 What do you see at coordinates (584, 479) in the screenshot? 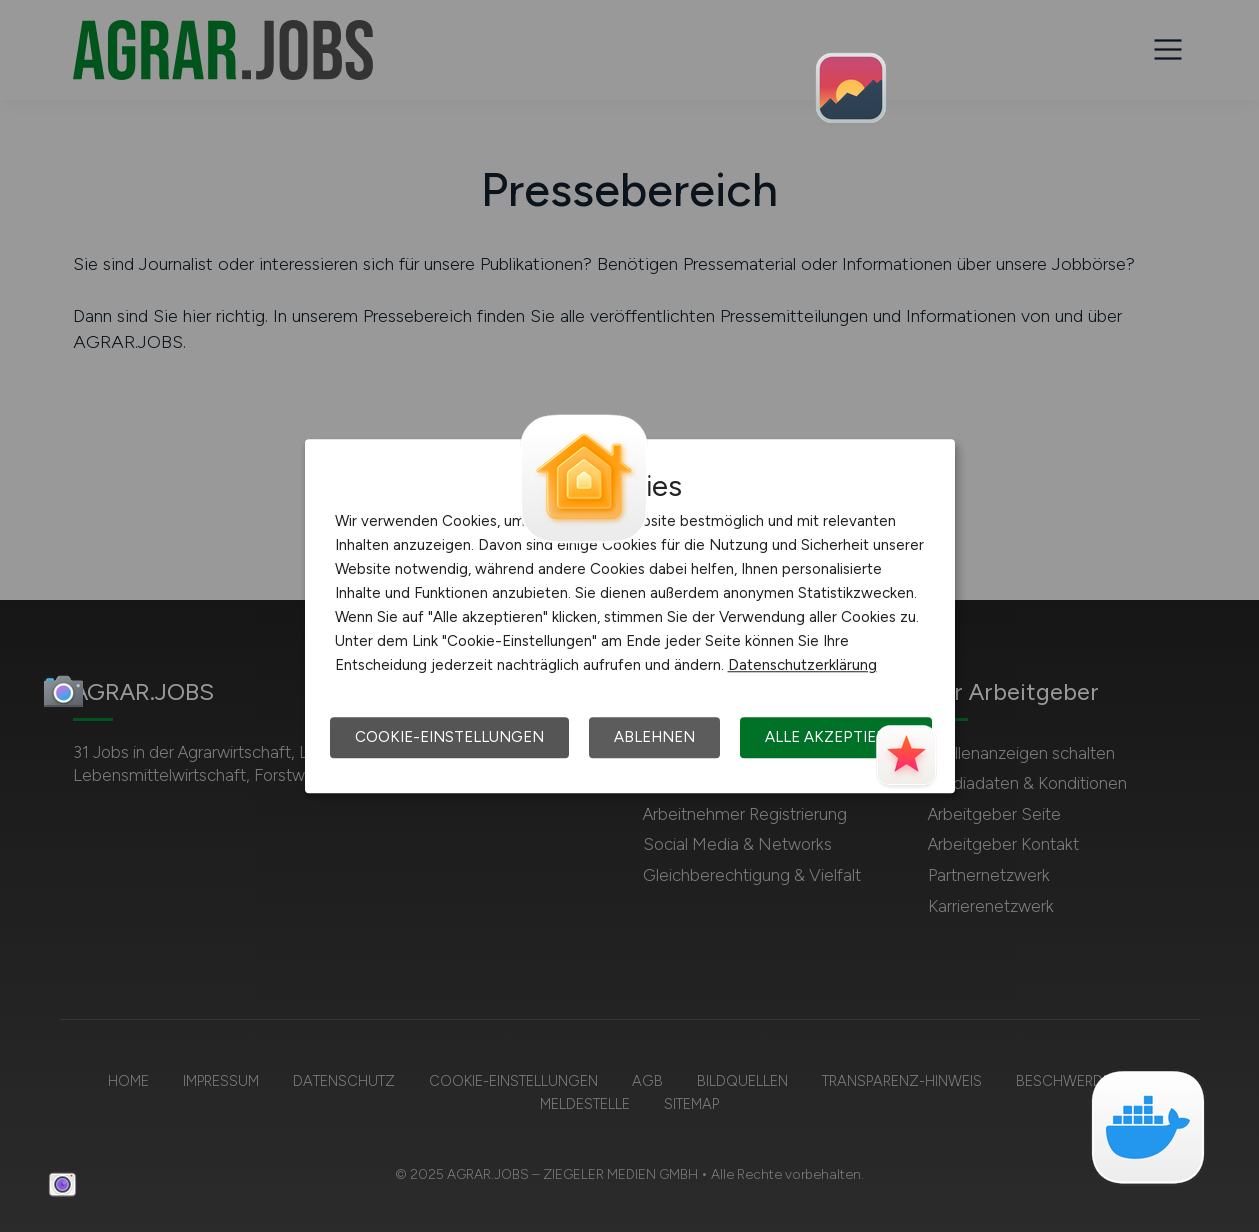
I see `open the home app` at bounding box center [584, 479].